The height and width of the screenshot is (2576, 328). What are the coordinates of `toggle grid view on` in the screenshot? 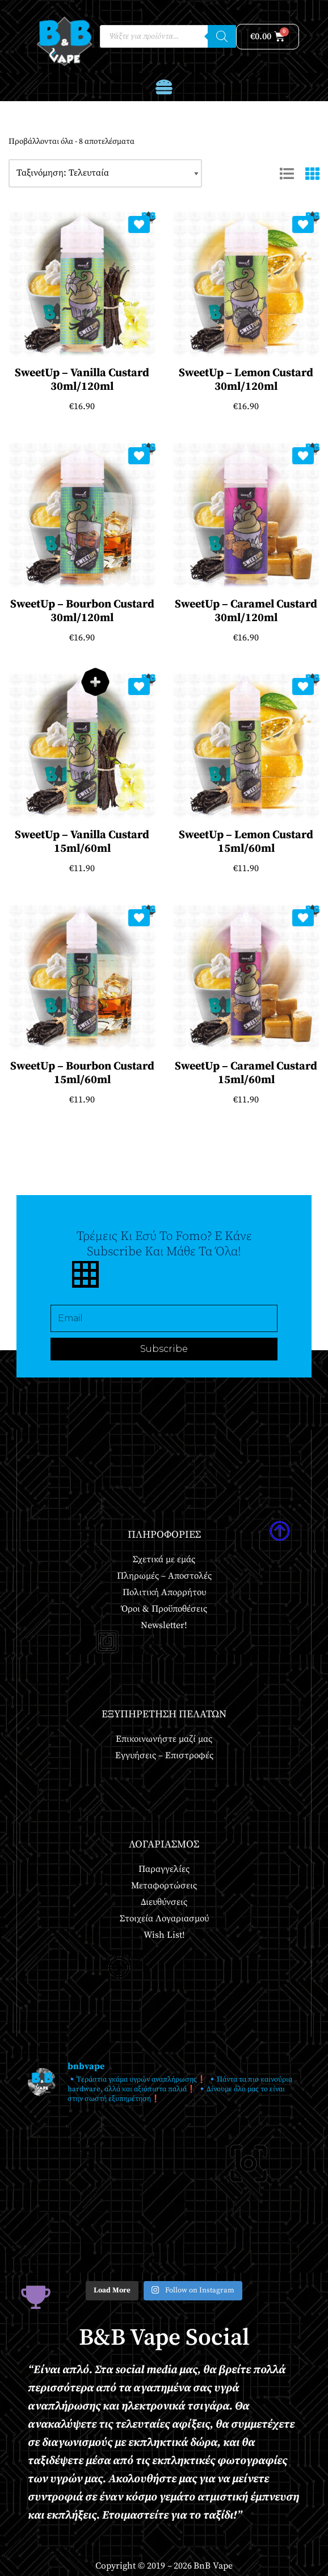 It's located at (85, 1274).